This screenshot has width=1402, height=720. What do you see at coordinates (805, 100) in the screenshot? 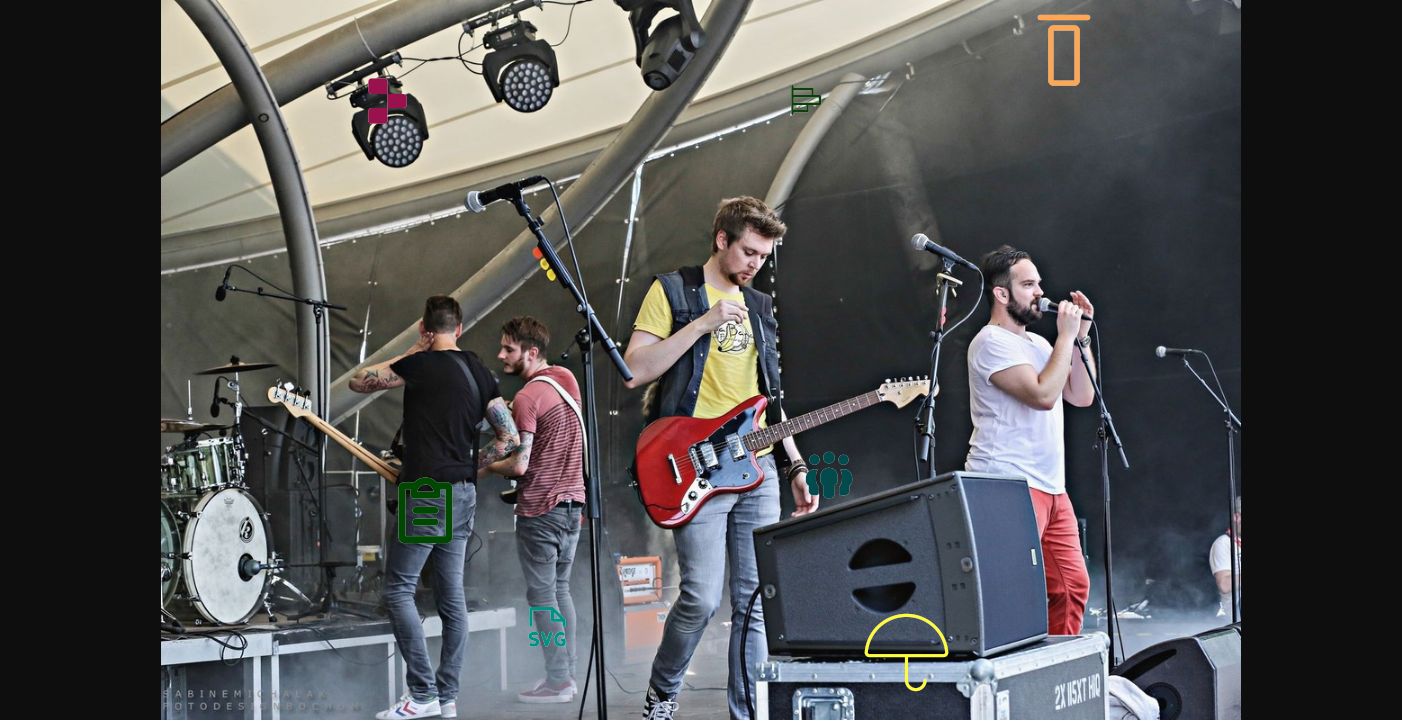
I see `view horizontal bar chart data` at bounding box center [805, 100].